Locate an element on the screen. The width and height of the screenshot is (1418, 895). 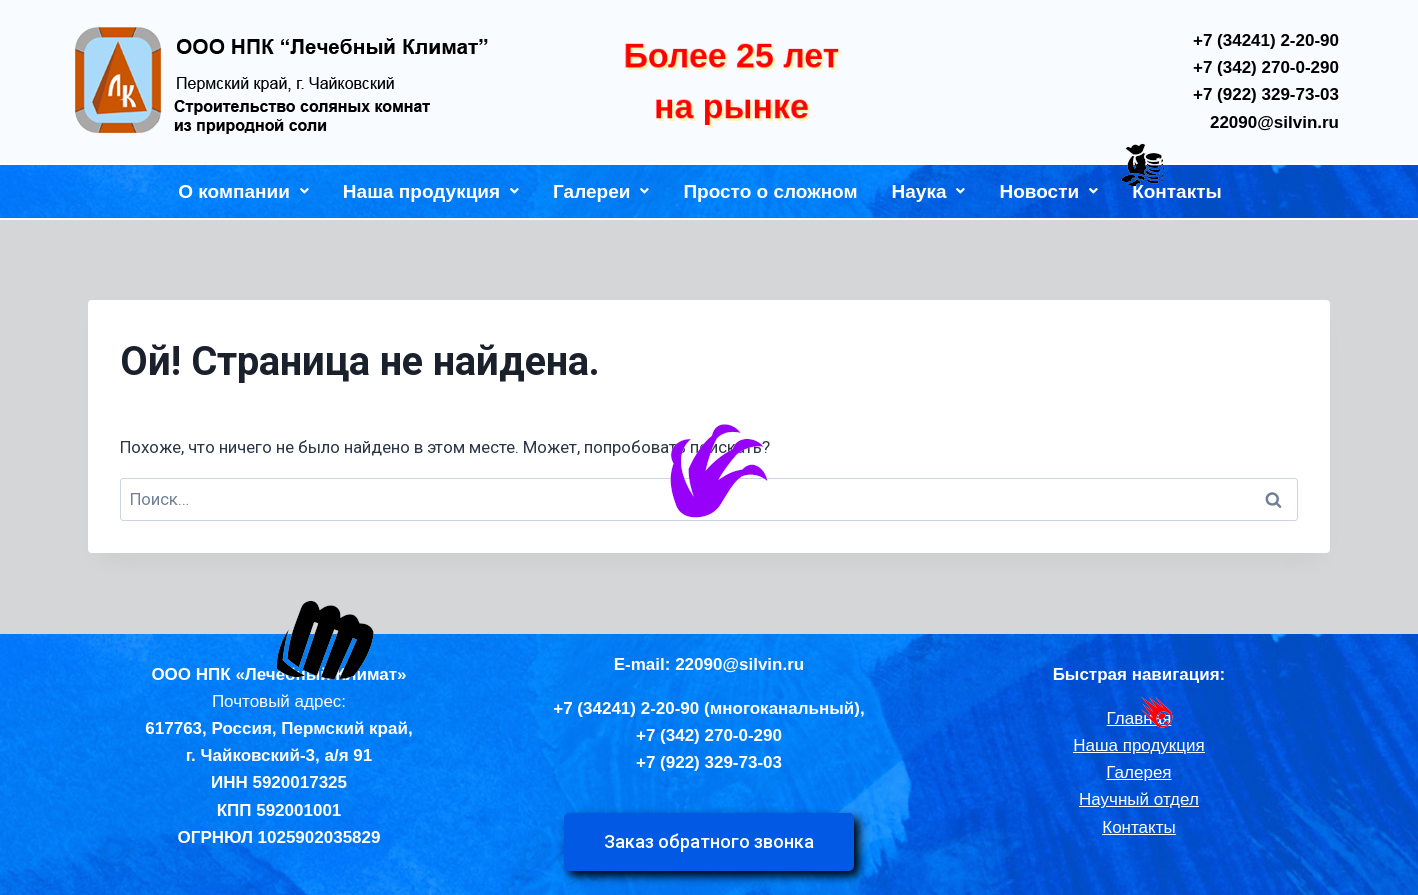
enemy grab or grapple attack in a game is located at coordinates (719, 469).